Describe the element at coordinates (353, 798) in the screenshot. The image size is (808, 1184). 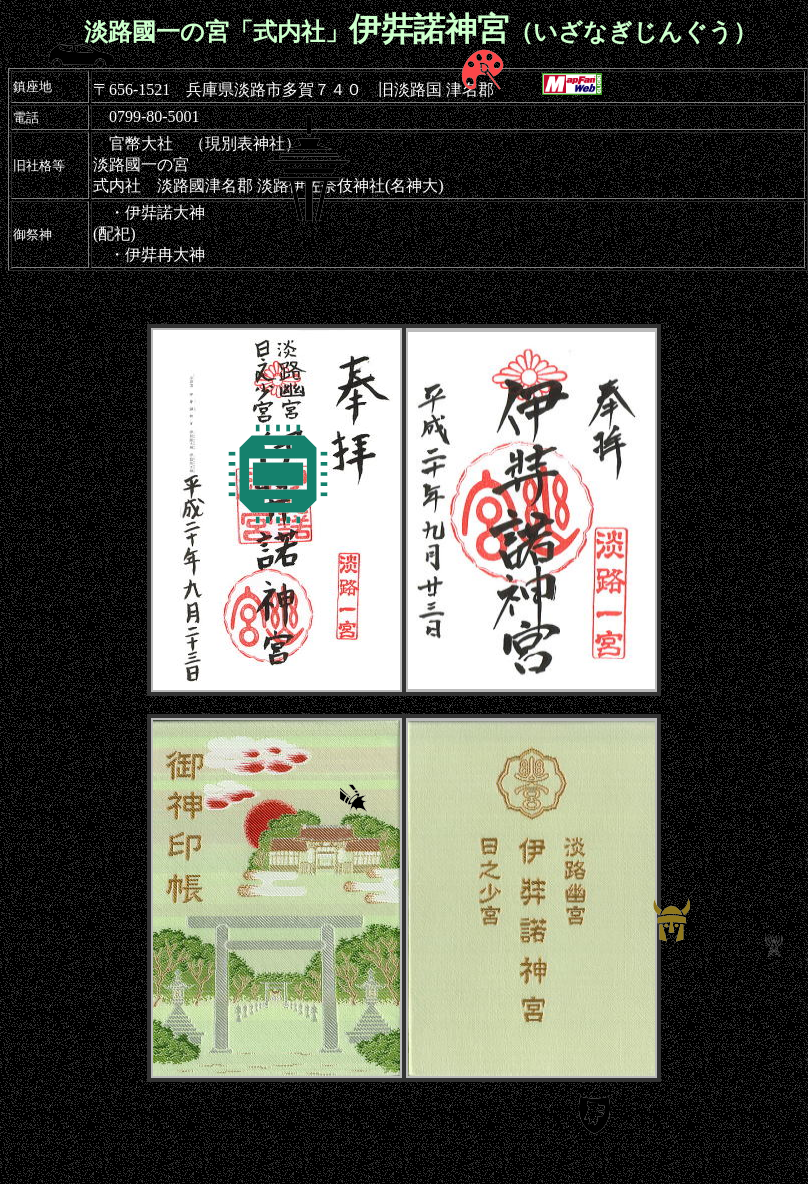
I see `fire cannon or launch projectile` at that location.